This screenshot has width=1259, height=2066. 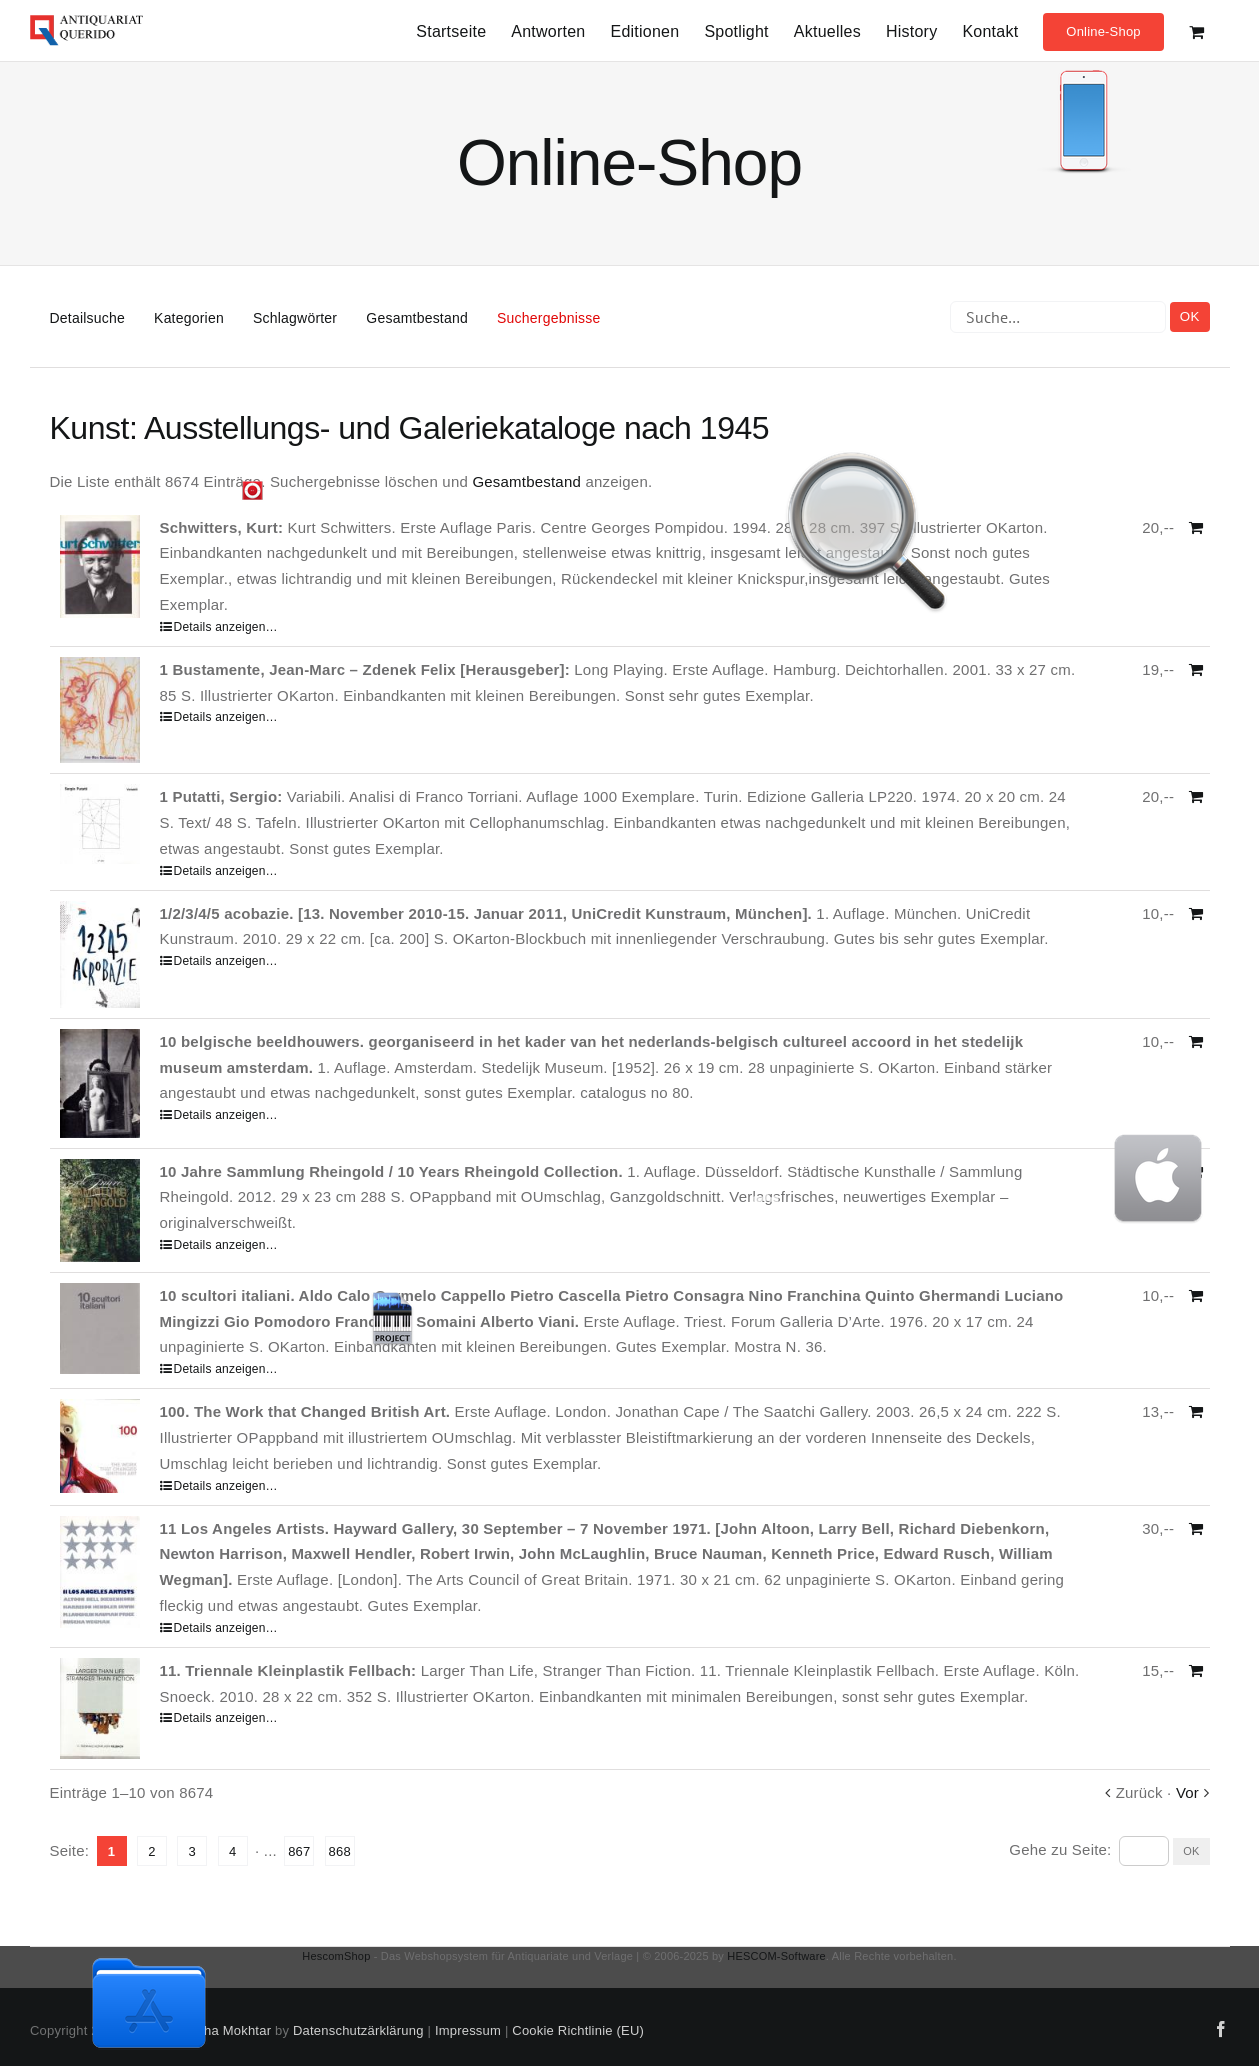 I want to click on iPod Touch device connected, so click(x=1084, y=122).